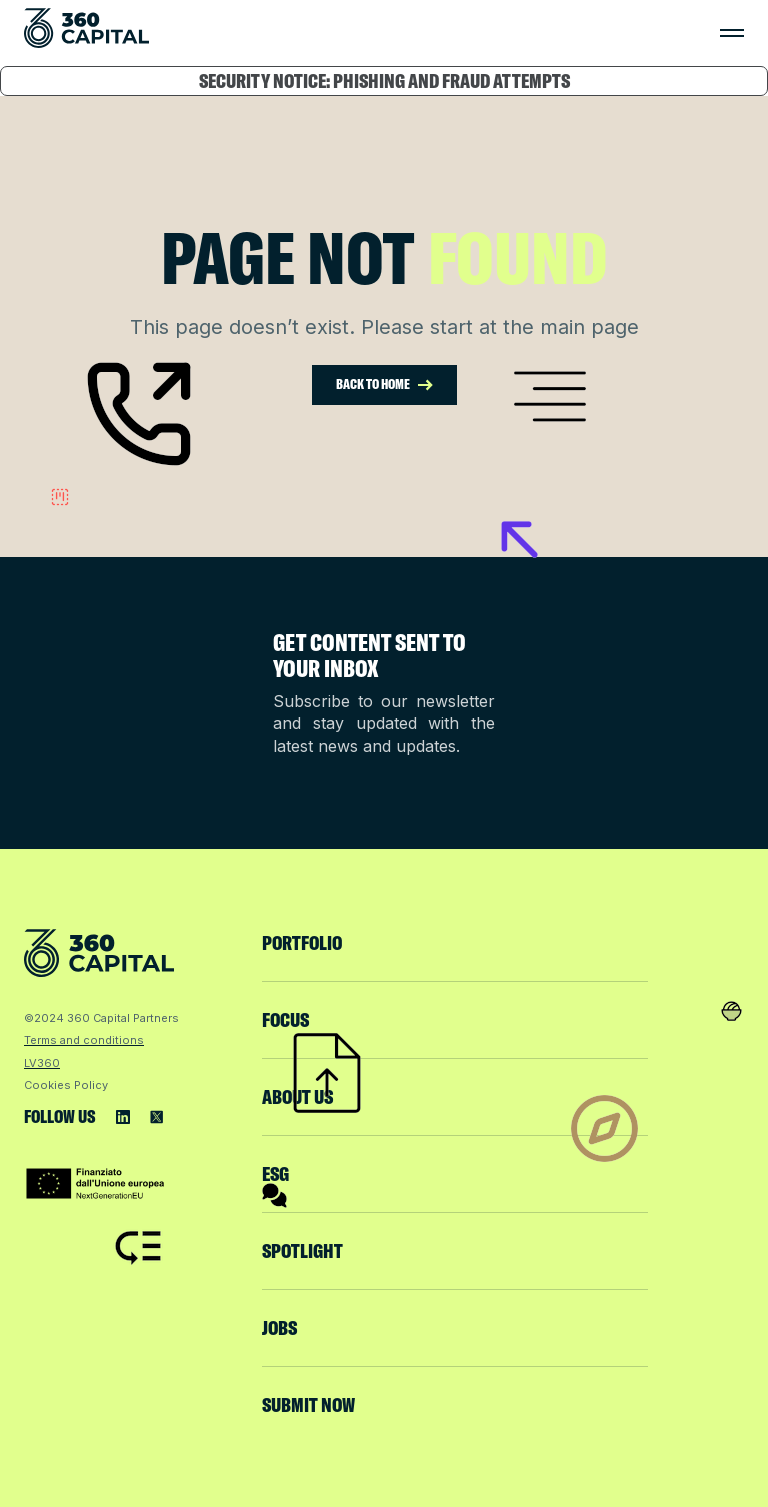 The height and width of the screenshot is (1507, 768). Describe the element at coordinates (139, 414) in the screenshot. I see `make an outgoing call` at that location.